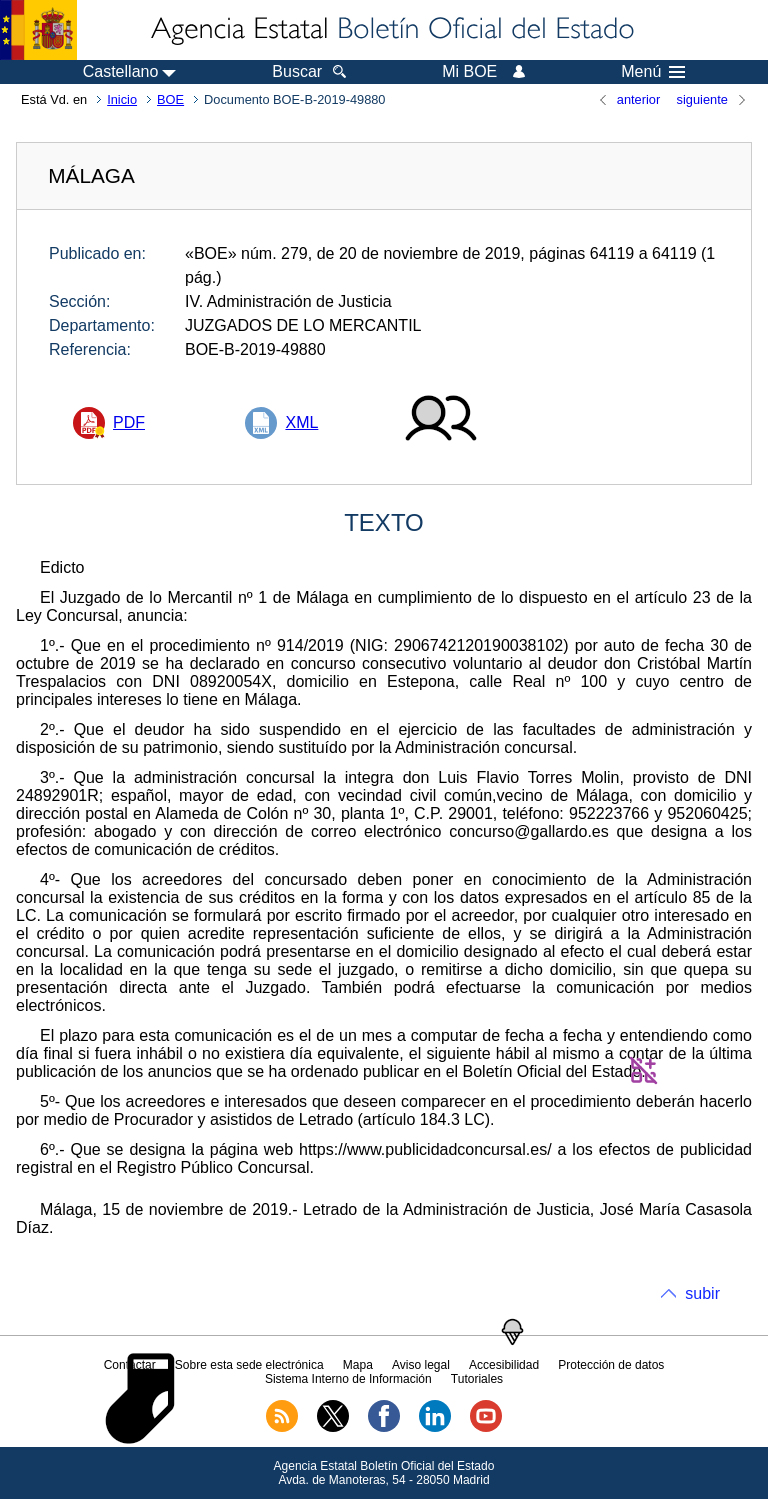 This screenshot has height=1499, width=768. What do you see at coordinates (441, 418) in the screenshot?
I see `view all users or contacts` at bounding box center [441, 418].